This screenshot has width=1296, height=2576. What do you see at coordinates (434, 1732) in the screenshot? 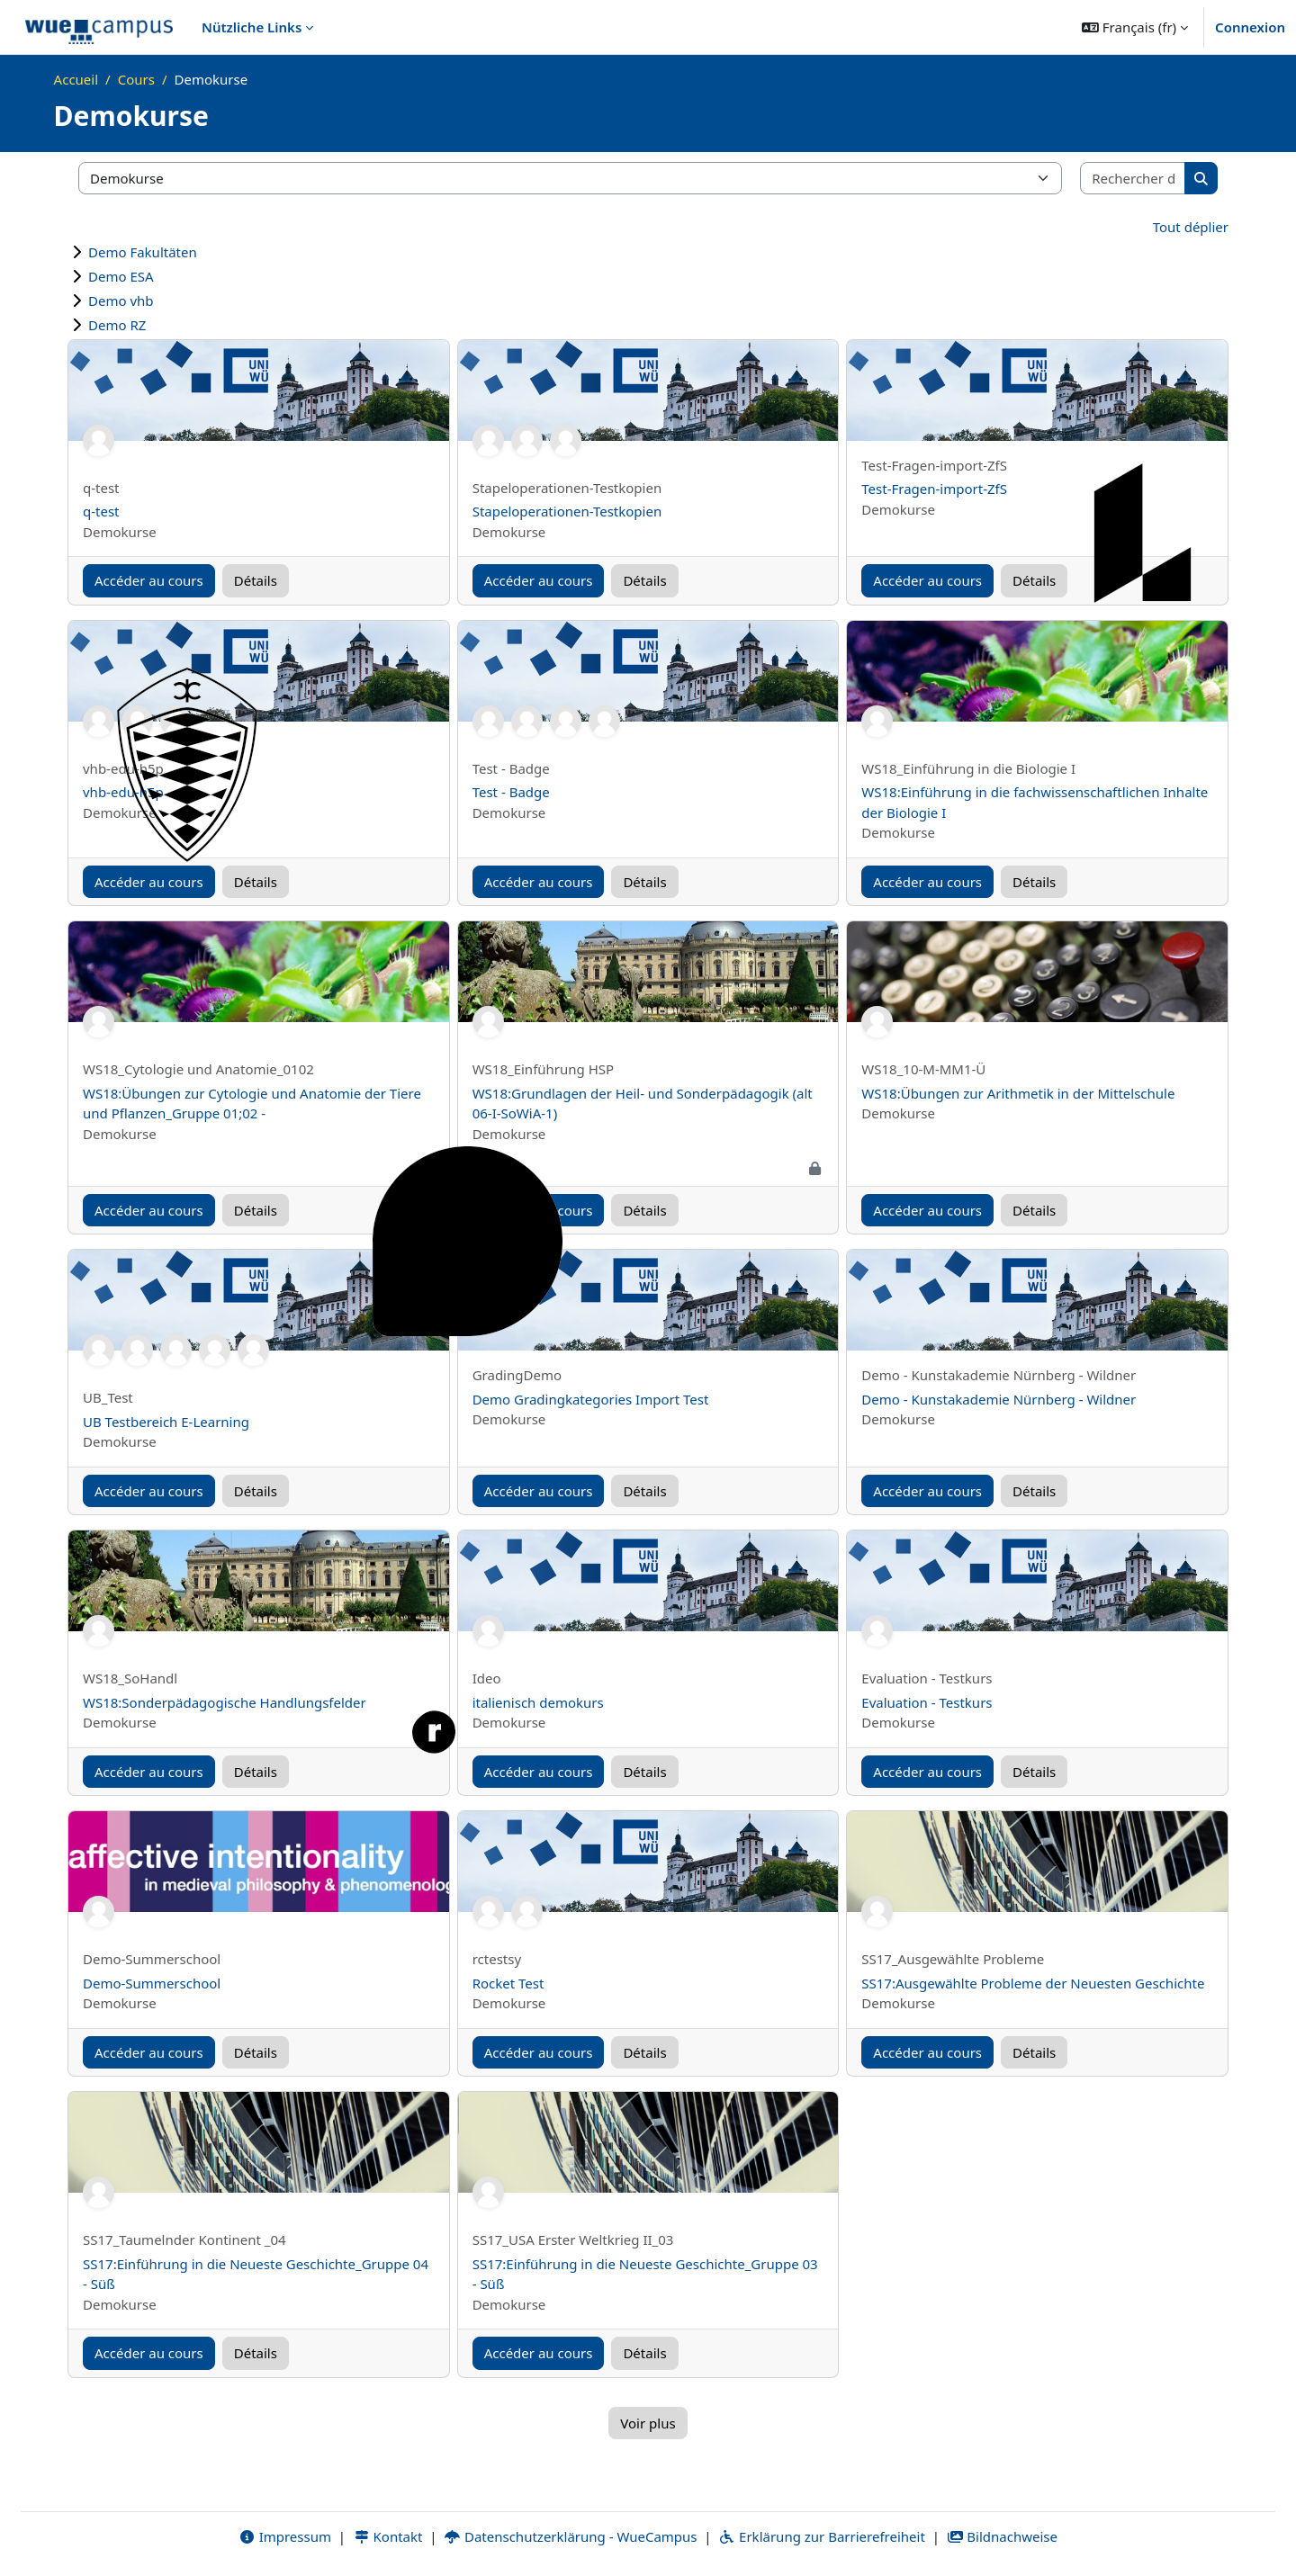
I see `open the Ravelry app` at bounding box center [434, 1732].